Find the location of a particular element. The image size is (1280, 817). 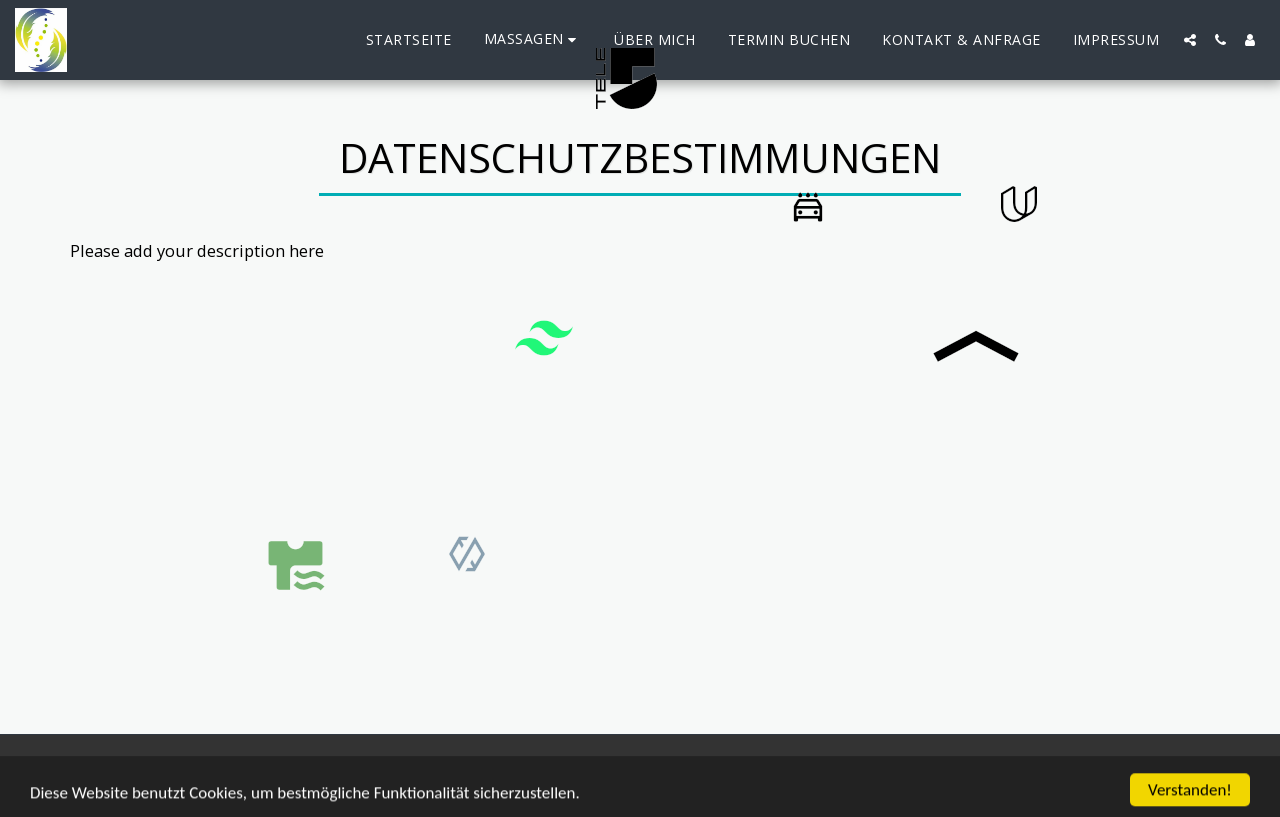

visit the Tele 5 television network website is located at coordinates (626, 78).